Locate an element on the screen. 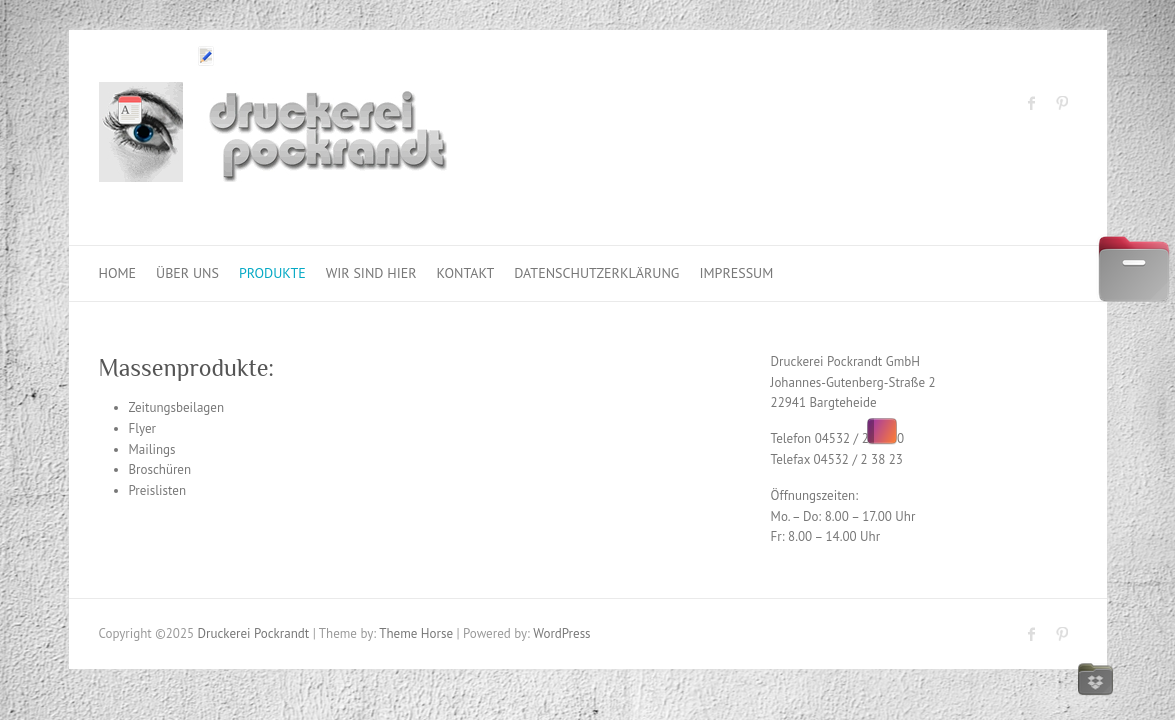 This screenshot has width=1175, height=720. open text editor application is located at coordinates (206, 56).